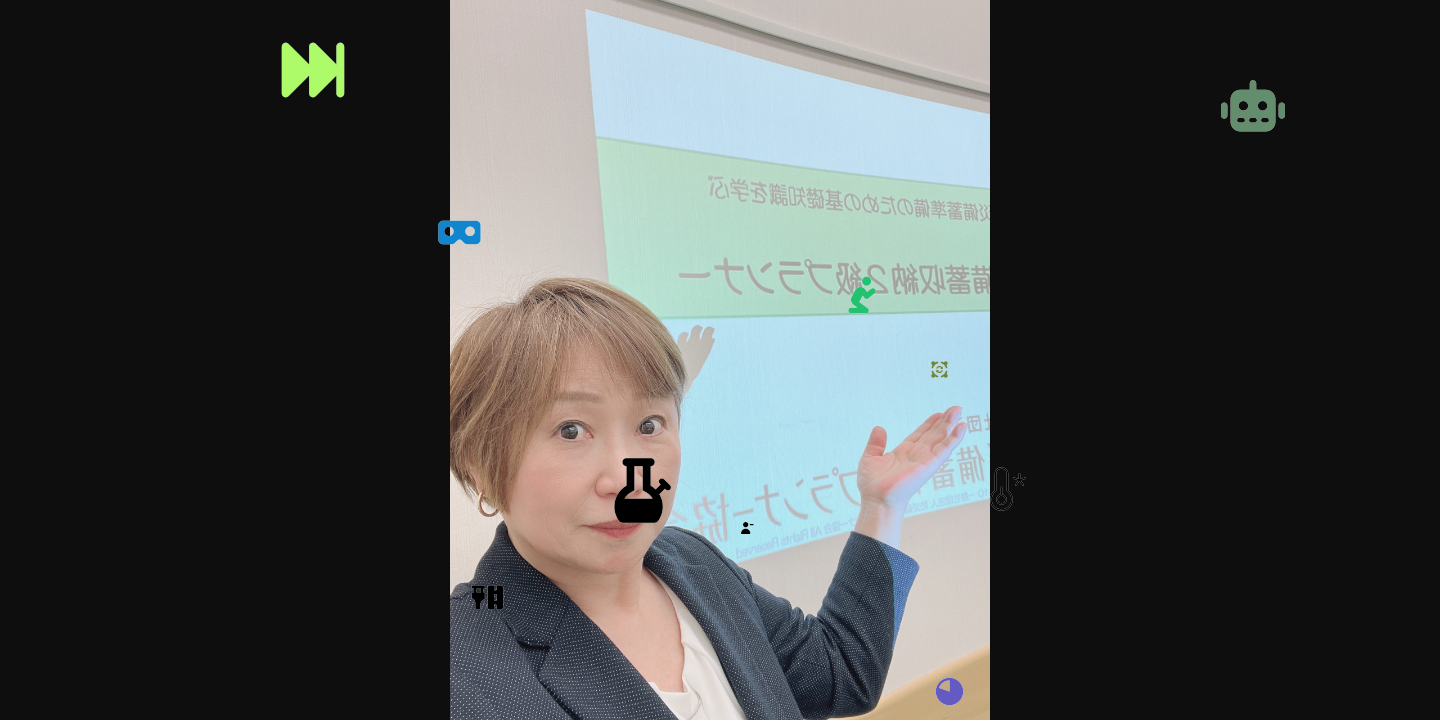  Describe the element at coordinates (313, 70) in the screenshot. I see `skip to the next track` at that location.